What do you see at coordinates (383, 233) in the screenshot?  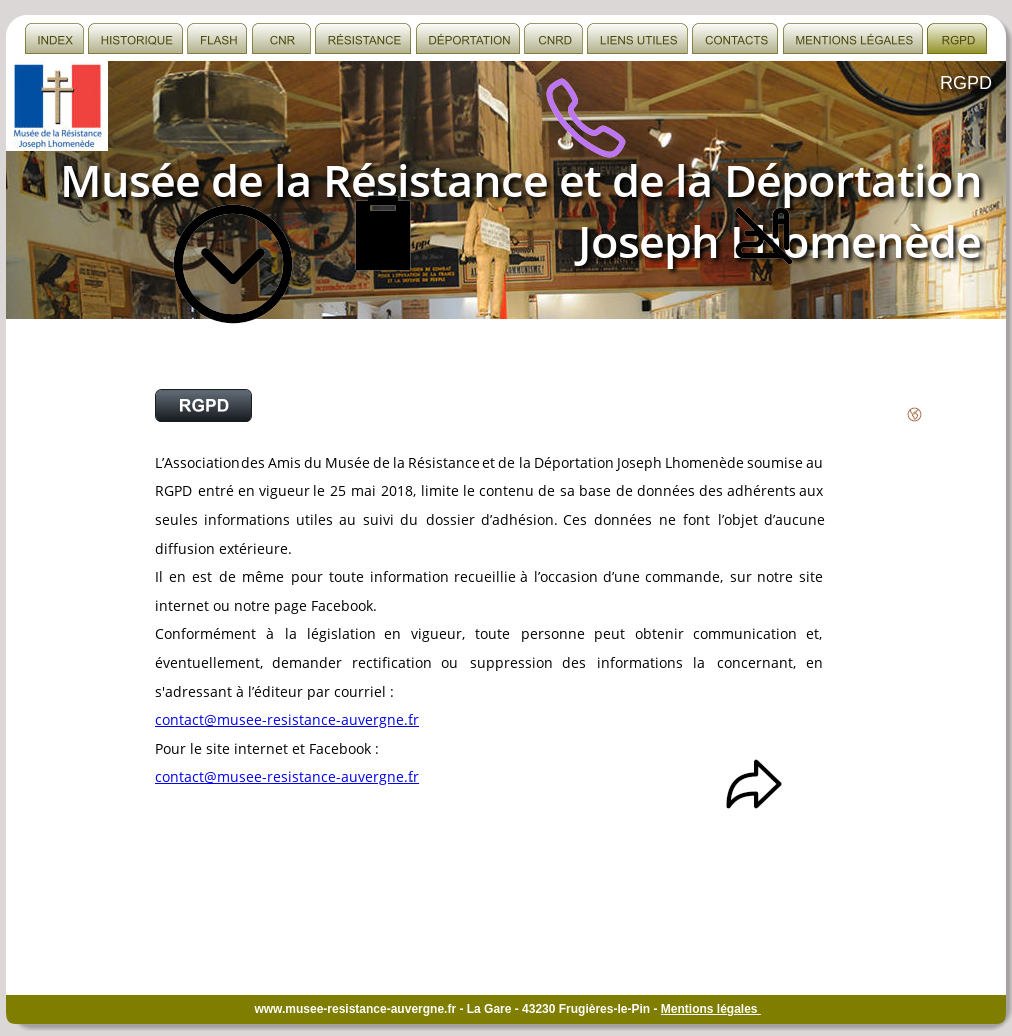 I see `copy to clipboard` at bounding box center [383, 233].